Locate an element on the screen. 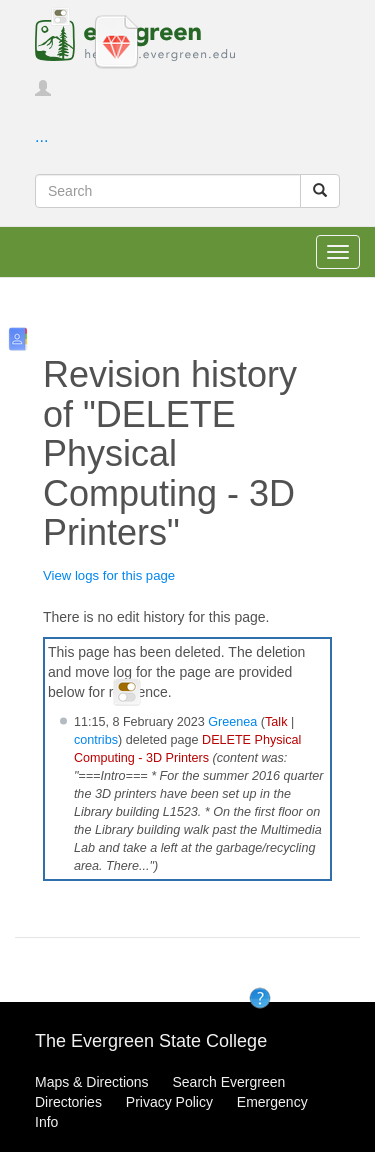 The width and height of the screenshot is (375, 1152). open the address book app is located at coordinates (18, 339).